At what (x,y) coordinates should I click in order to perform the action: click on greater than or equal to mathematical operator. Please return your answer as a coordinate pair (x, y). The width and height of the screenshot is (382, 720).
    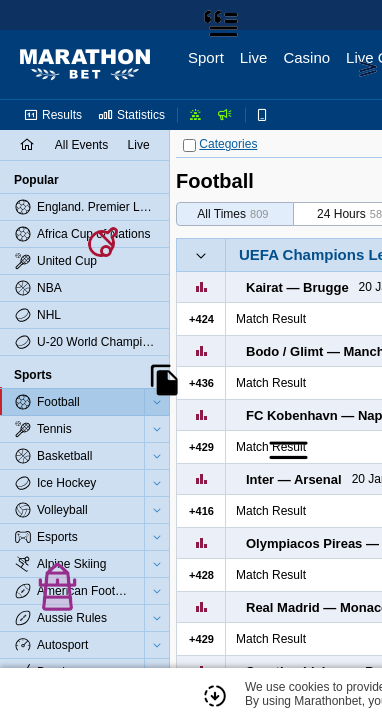
    Looking at the image, I should click on (368, 69).